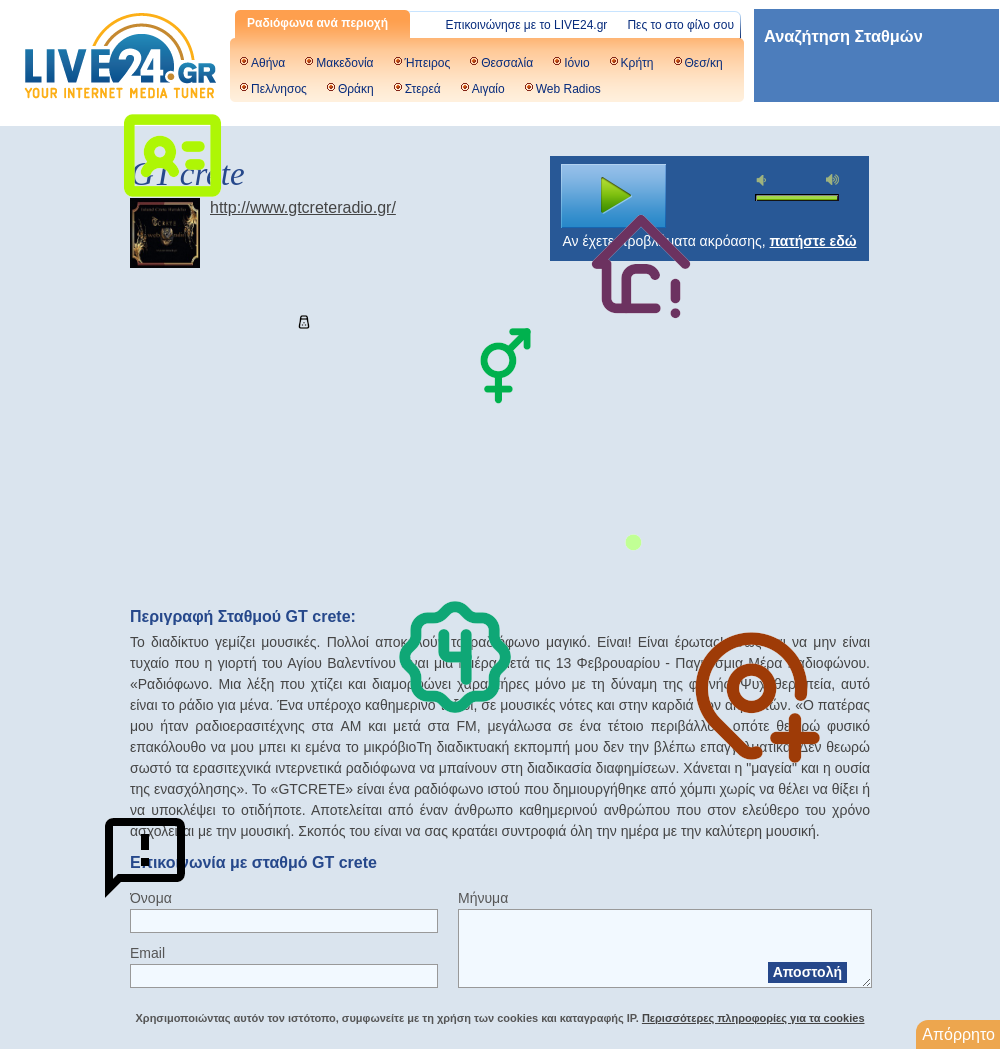  Describe the element at coordinates (304, 322) in the screenshot. I see `adjust salt or seasoning preferences` at that location.